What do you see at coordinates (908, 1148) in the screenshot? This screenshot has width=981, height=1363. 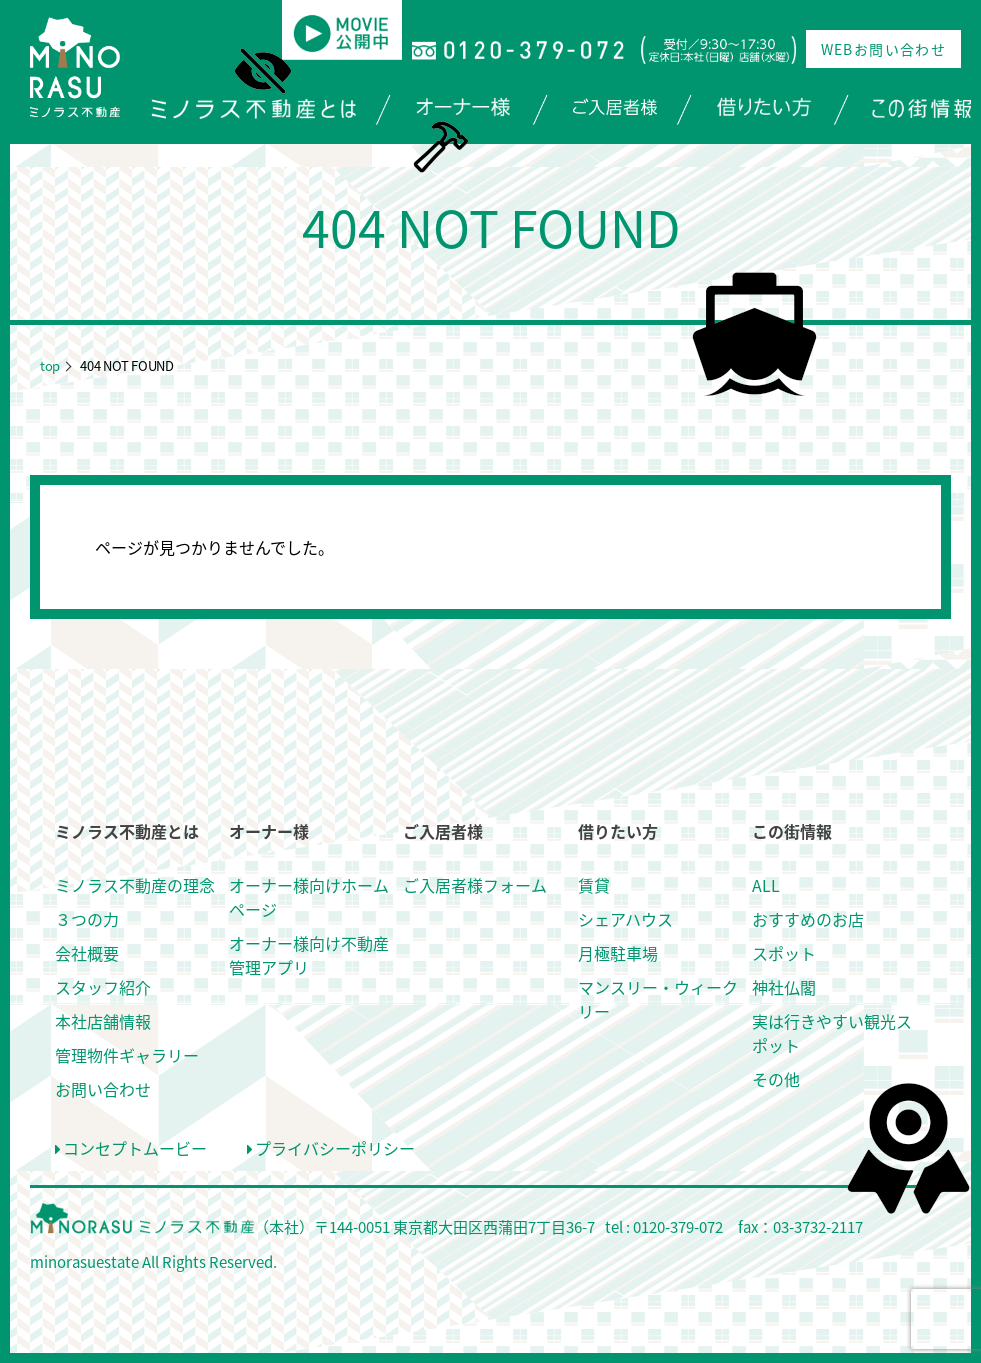 I see `indicates an award or achievement` at bounding box center [908, 1148].